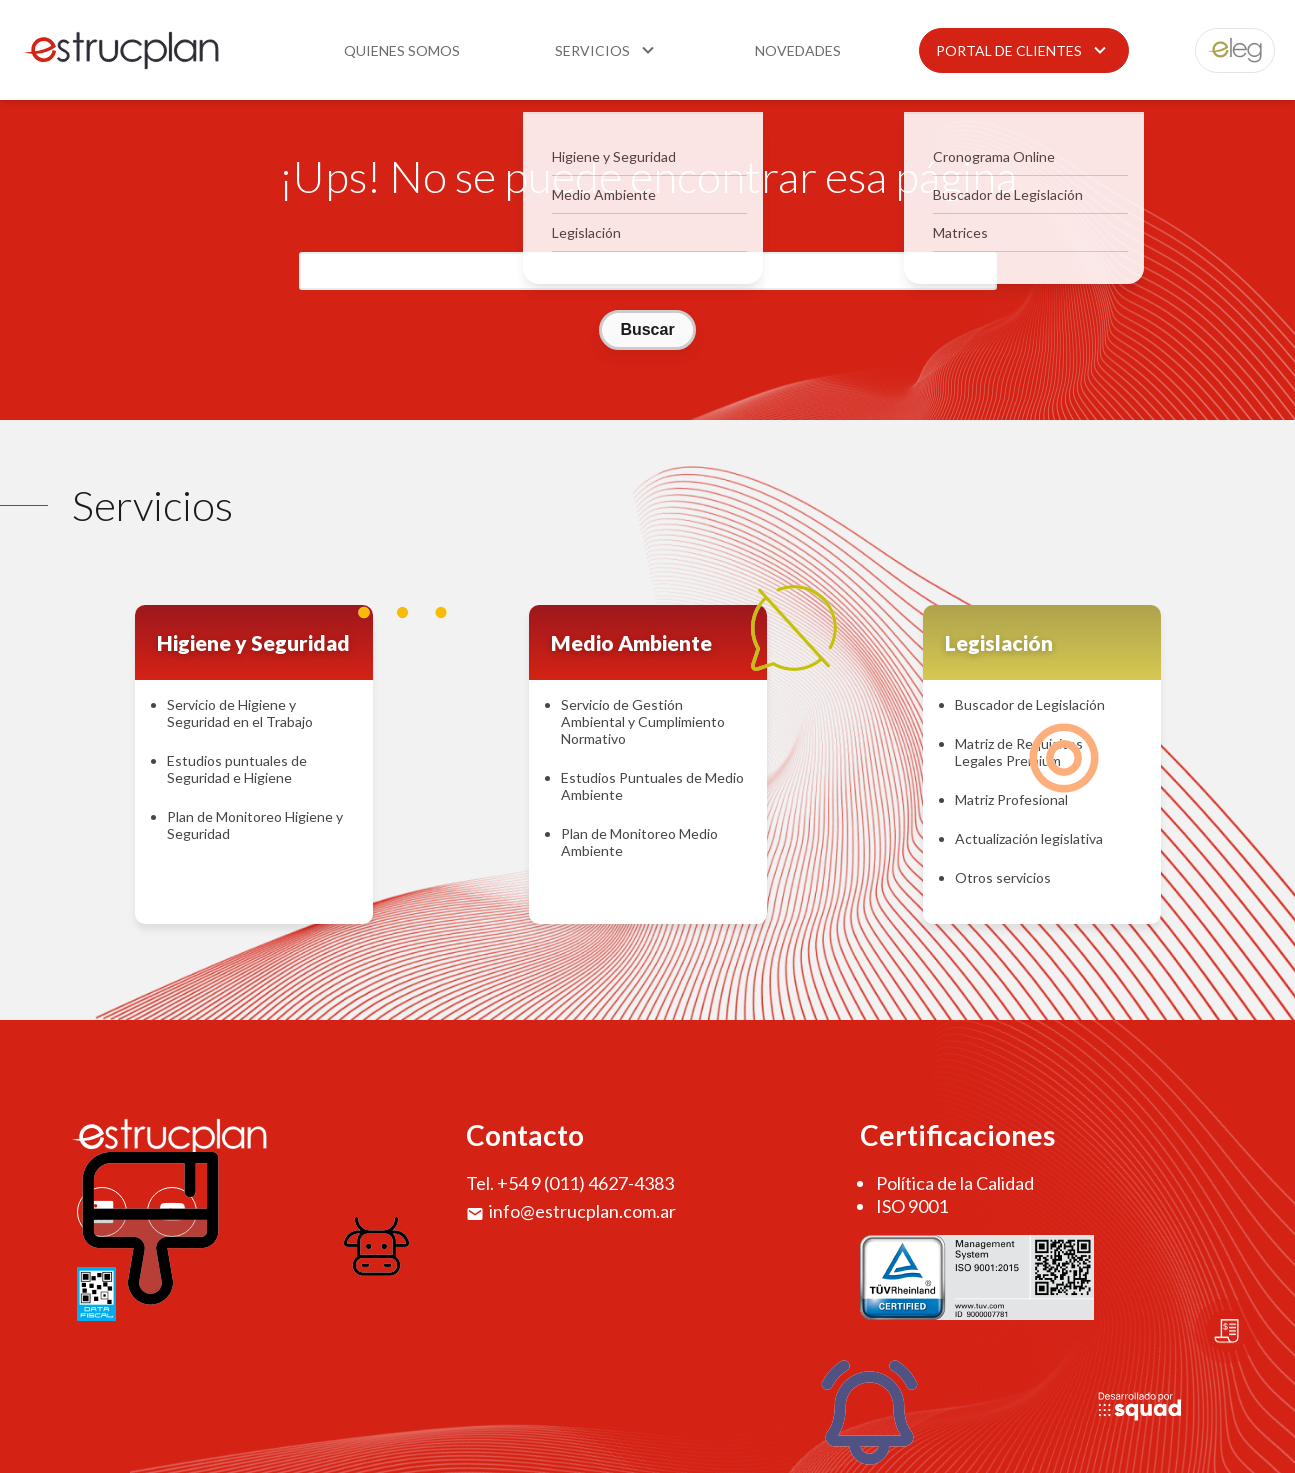  What do you see at coordinates (150, 1225) in the screenshot?
I see `access painting or drawing tools` at bounding box center [150, 1225].